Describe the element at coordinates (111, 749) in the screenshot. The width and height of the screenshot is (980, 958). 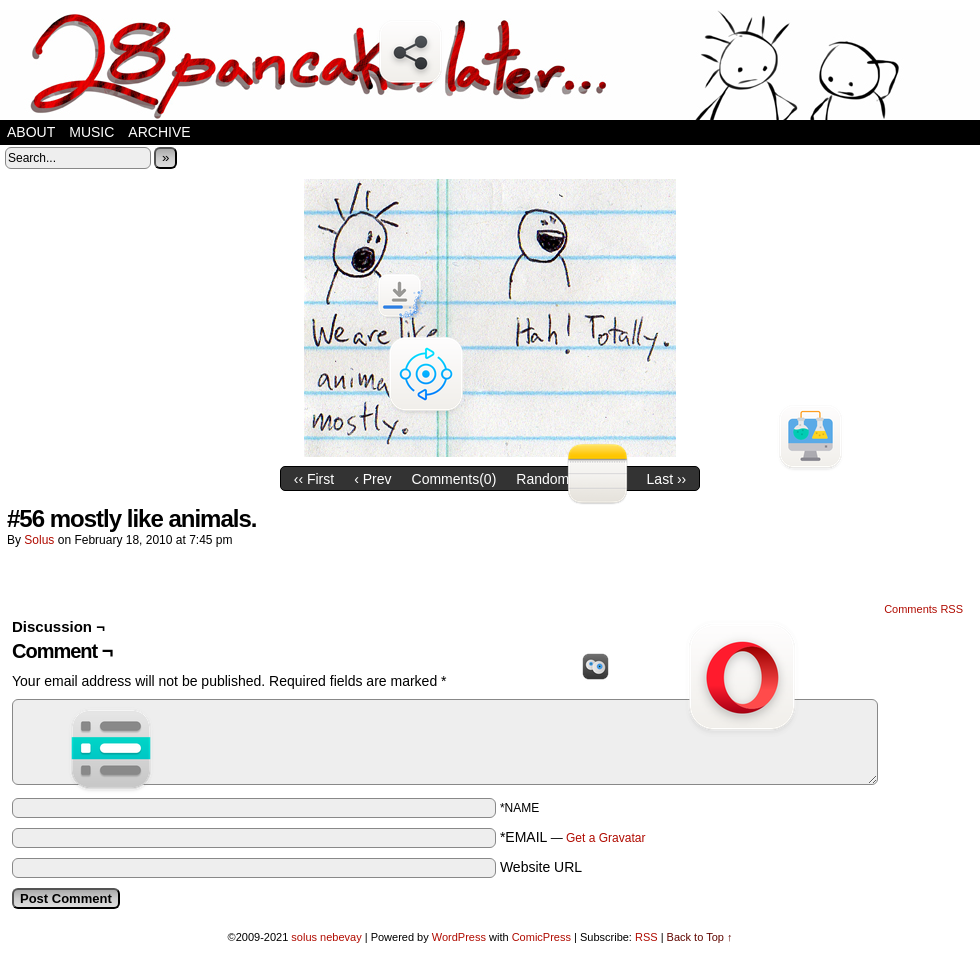
I see `open libre menu editor app` at that location.